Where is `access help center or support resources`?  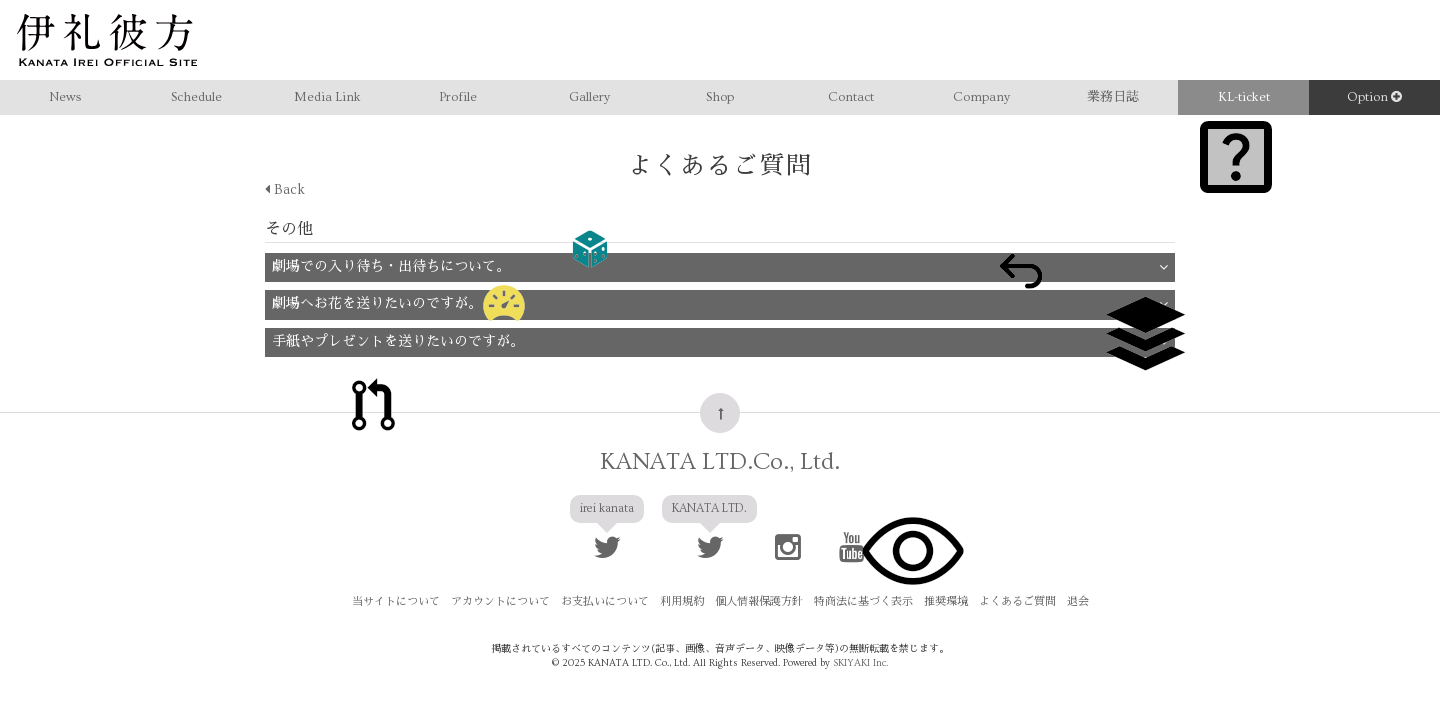
access help center or support resources is located at coordinates (1236, 157).